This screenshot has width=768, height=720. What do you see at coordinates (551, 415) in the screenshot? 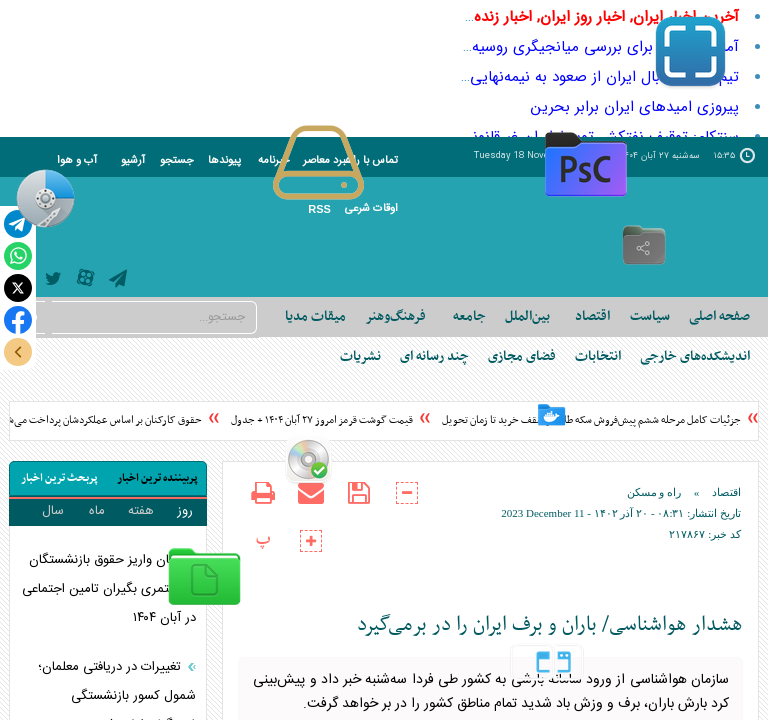
I see `open folder containing docker projects` at bounding box center [551, 415].